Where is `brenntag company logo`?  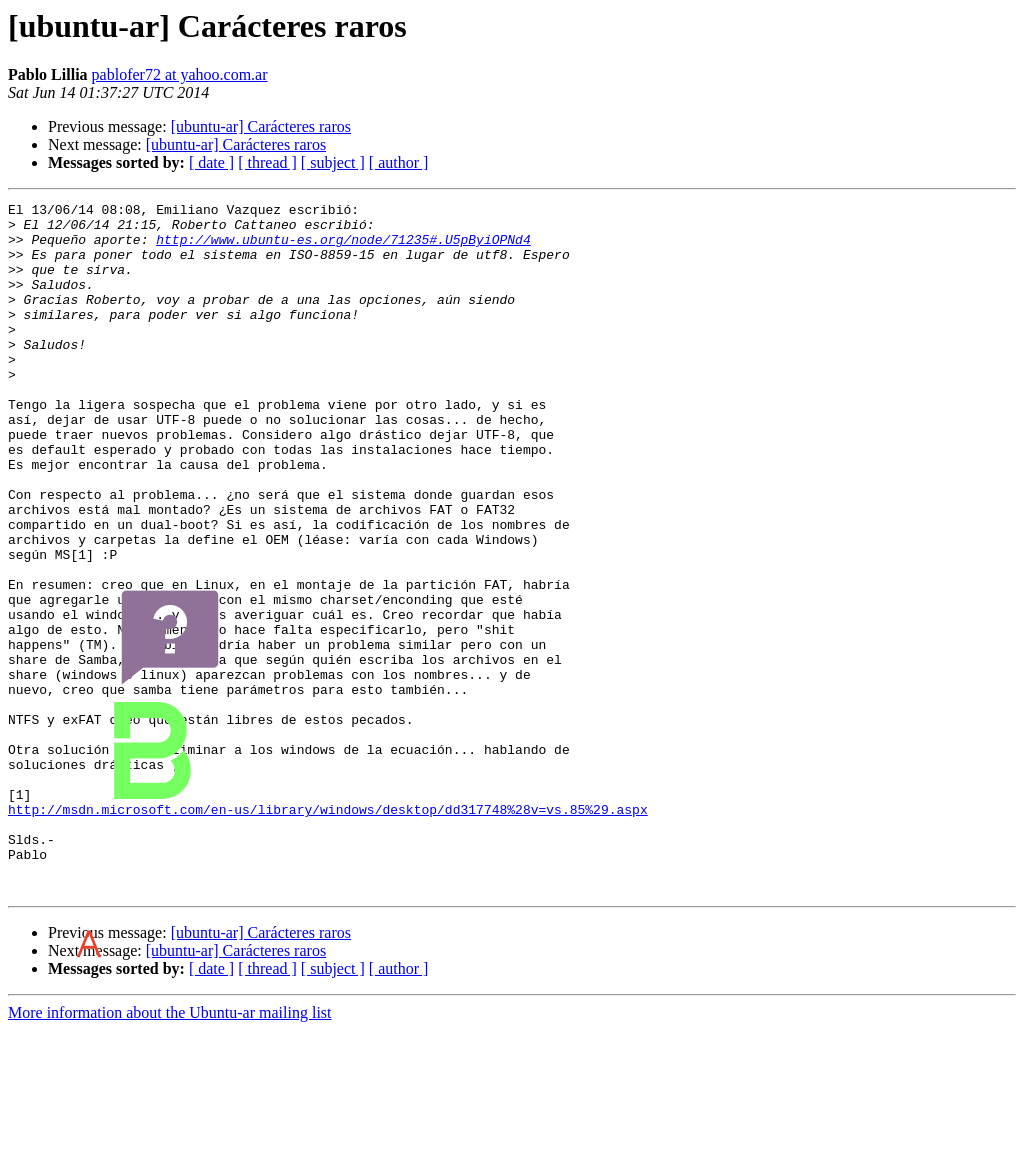 brenntag company logo is located at coordinates (152, 750).